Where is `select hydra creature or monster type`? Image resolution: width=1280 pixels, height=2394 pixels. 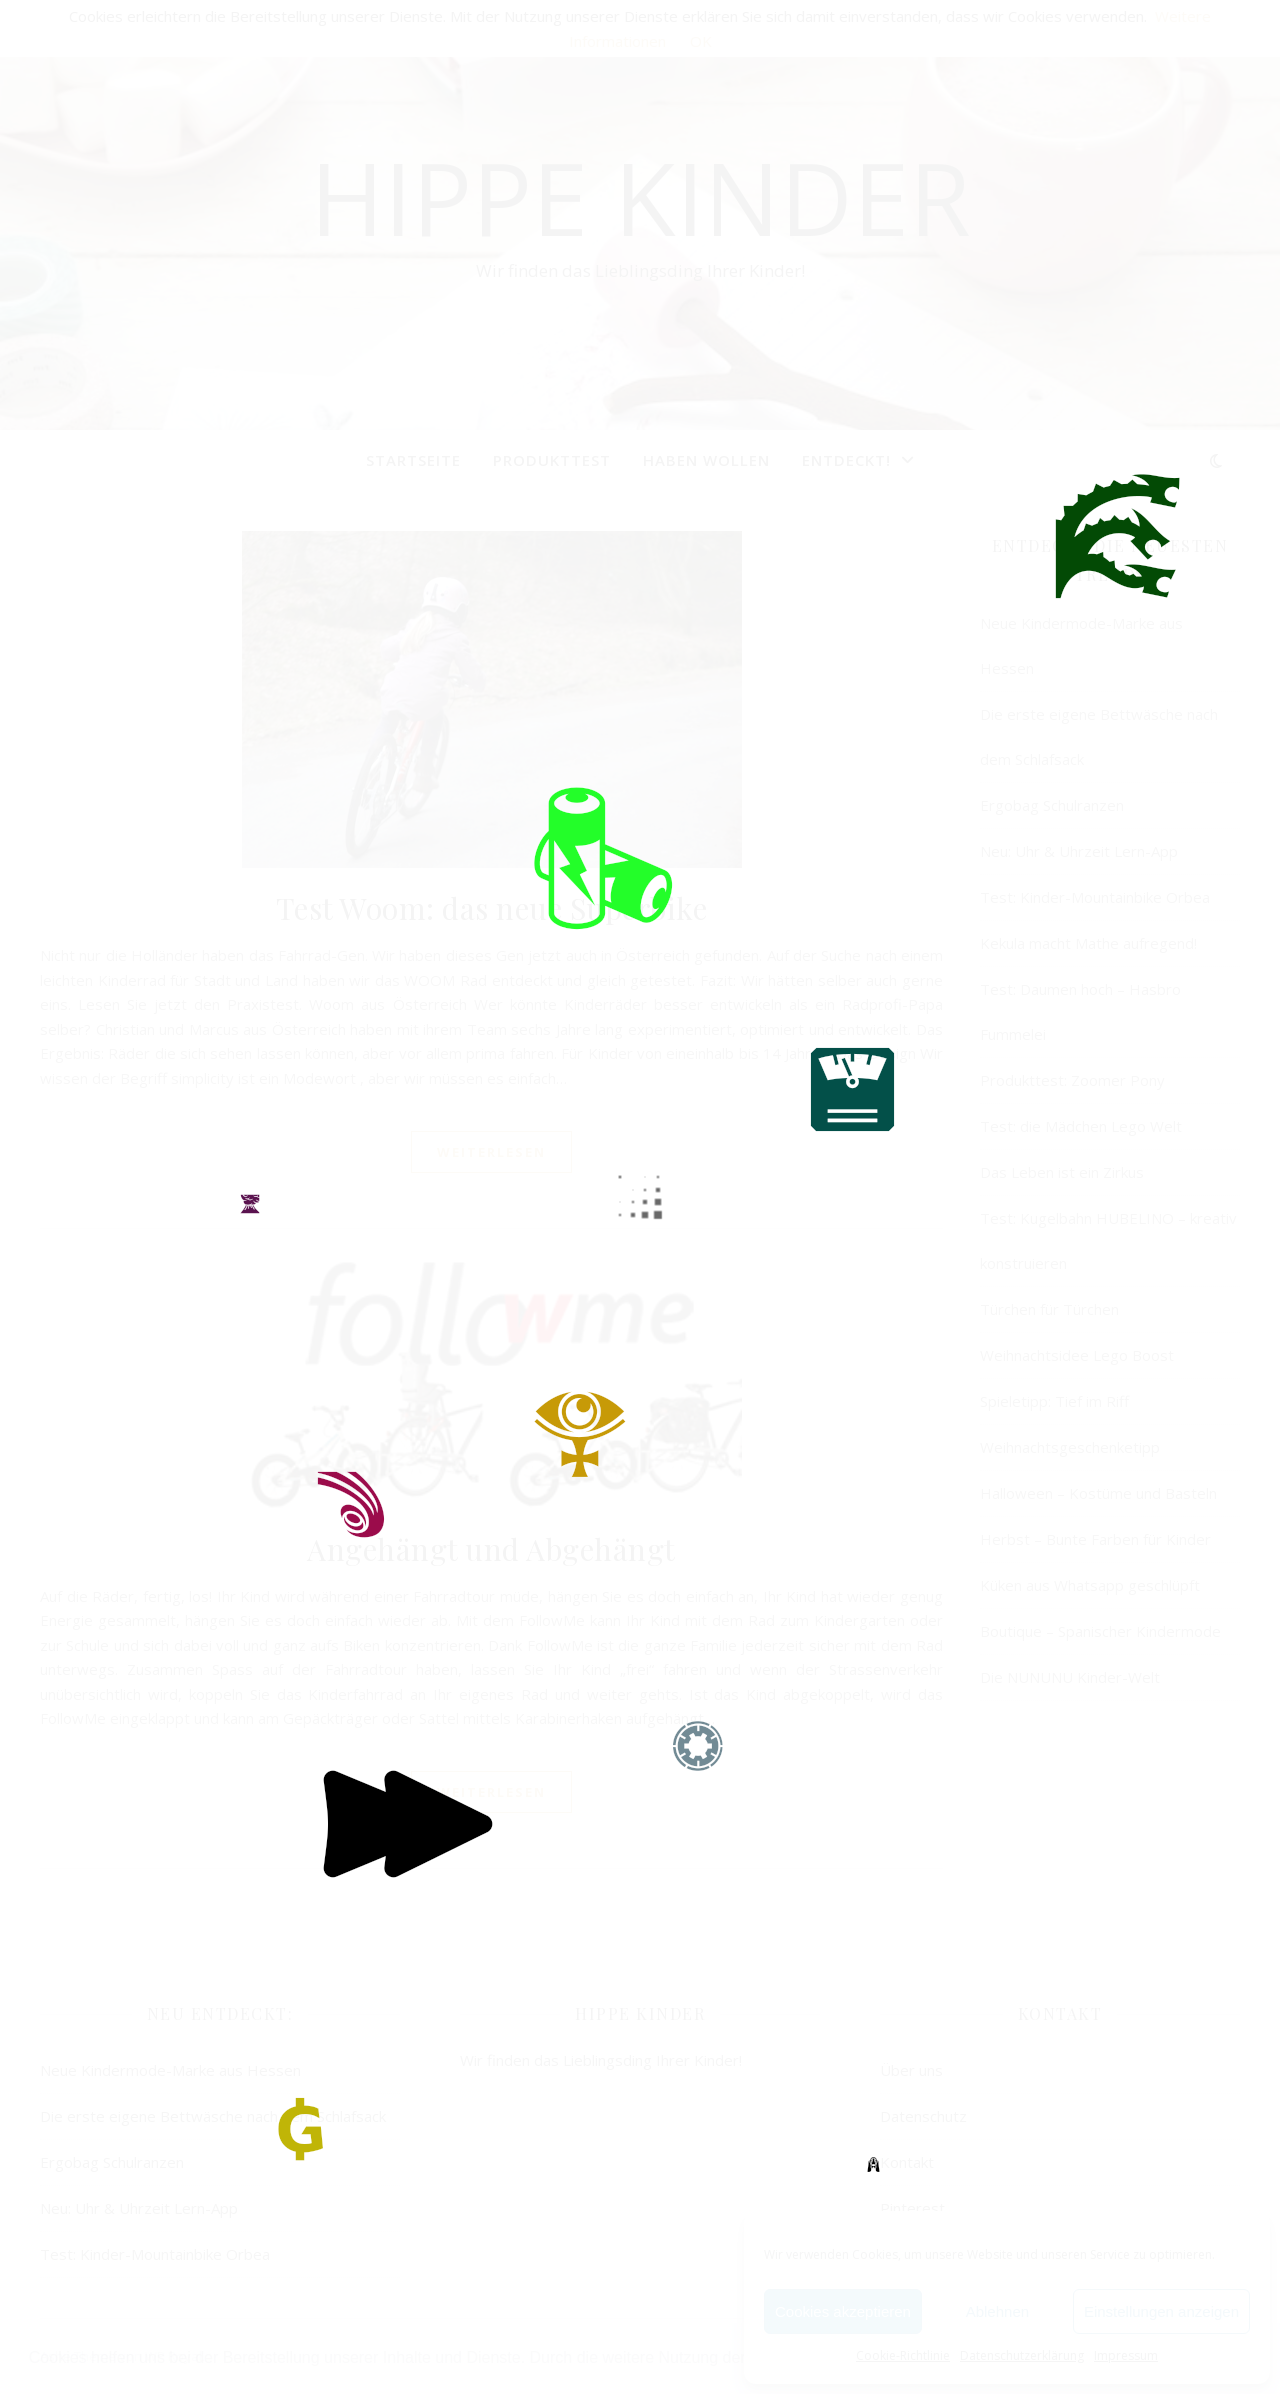
select hydra creature or monster type is located at coordinates (1118, 536).